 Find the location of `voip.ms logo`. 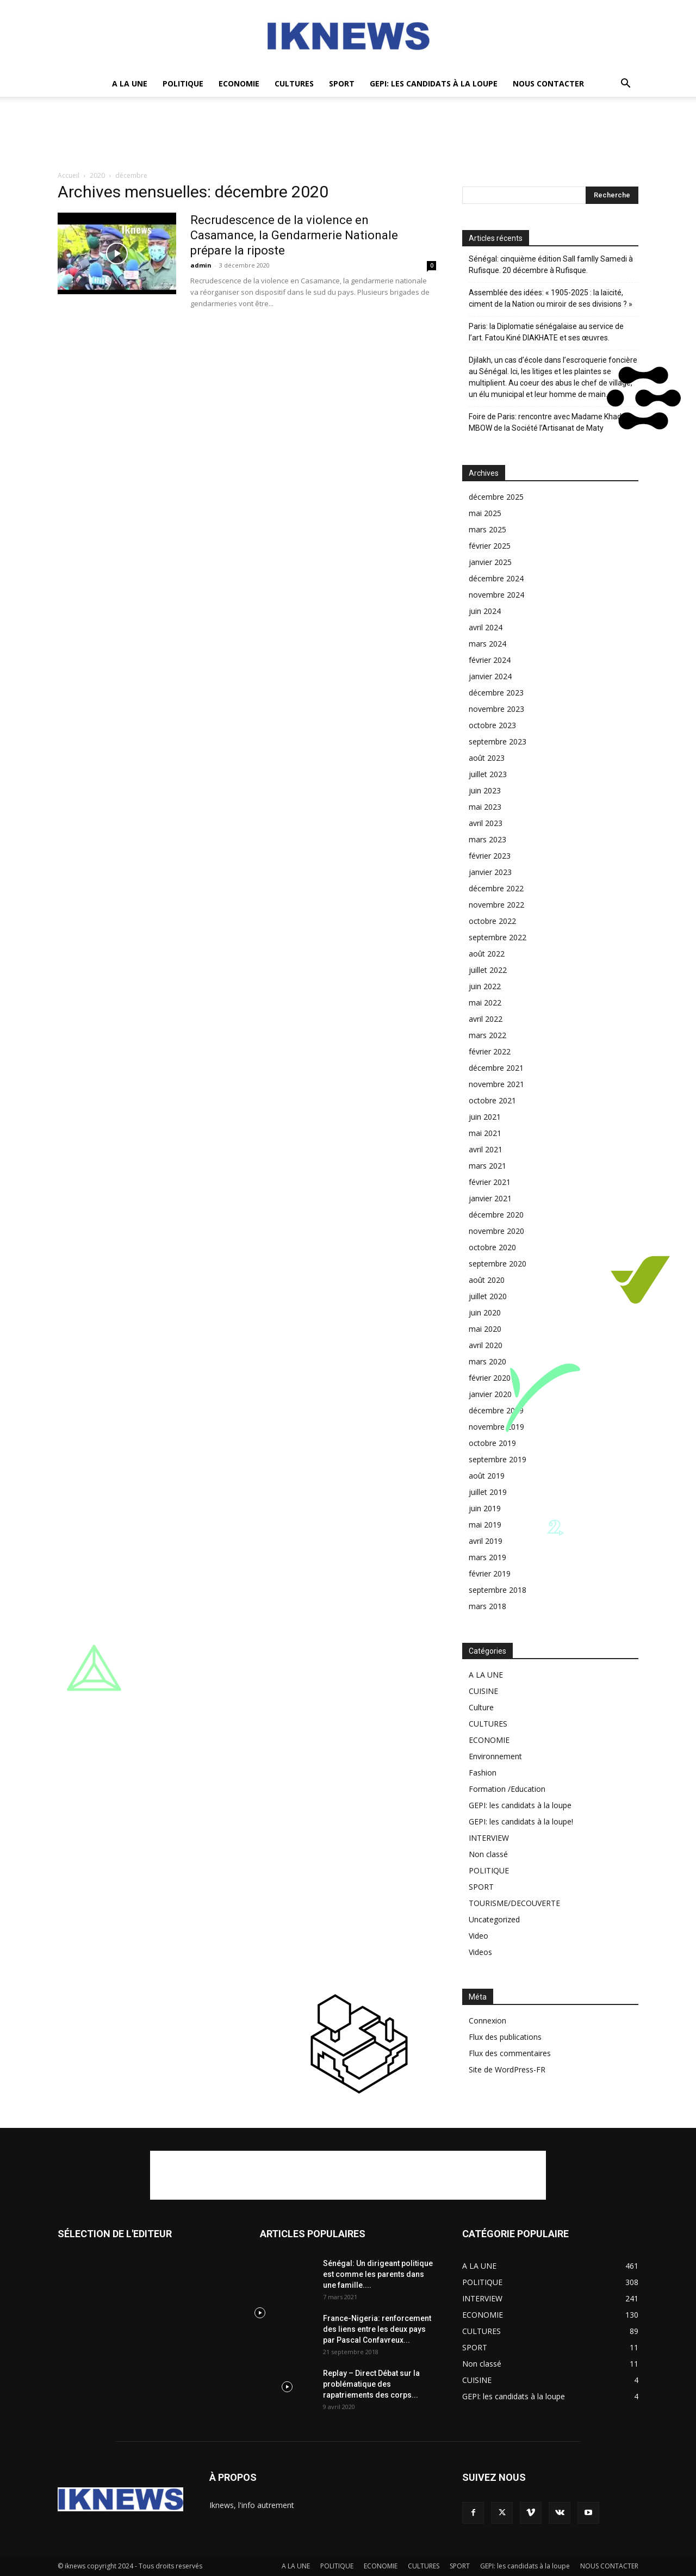

voip.ms logo is located at coordinates (640, 1280).